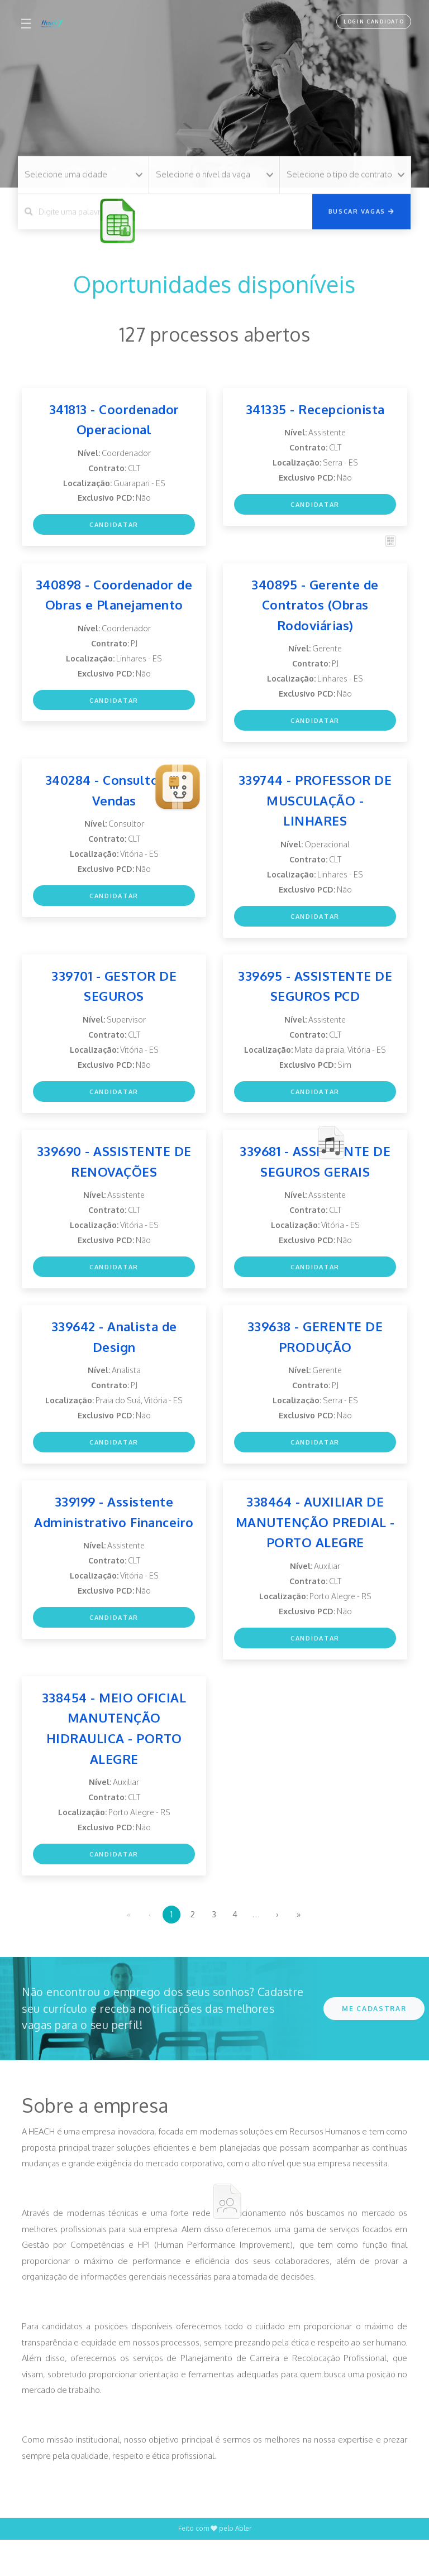  I want to click on indicates a binary or raw data file, so click(390, 541).